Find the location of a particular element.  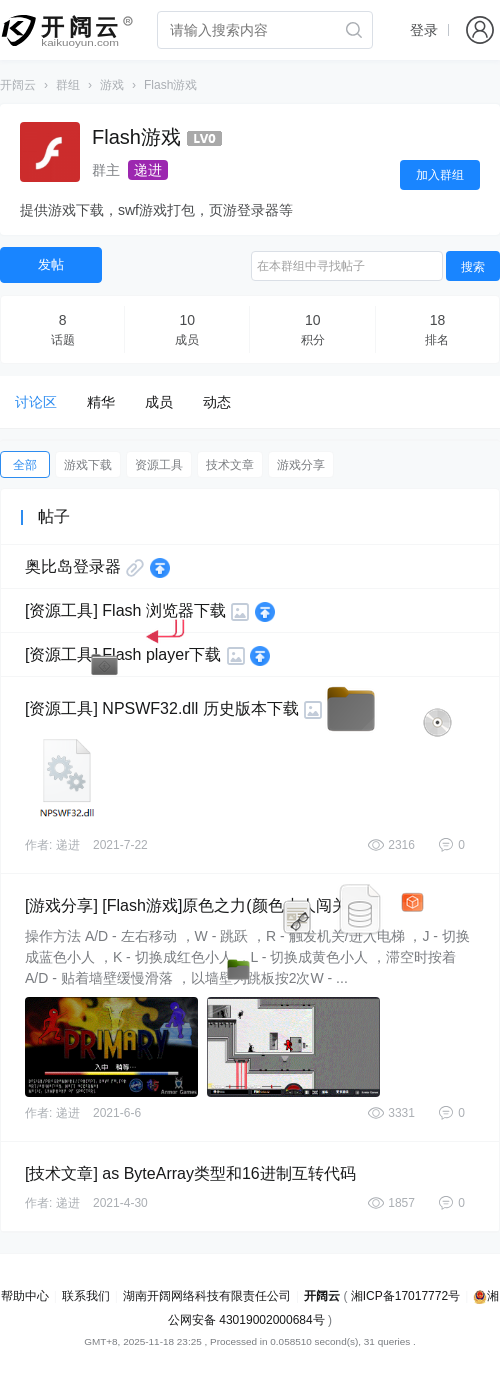

open folder to view contents is located at coordinates (351, 709).